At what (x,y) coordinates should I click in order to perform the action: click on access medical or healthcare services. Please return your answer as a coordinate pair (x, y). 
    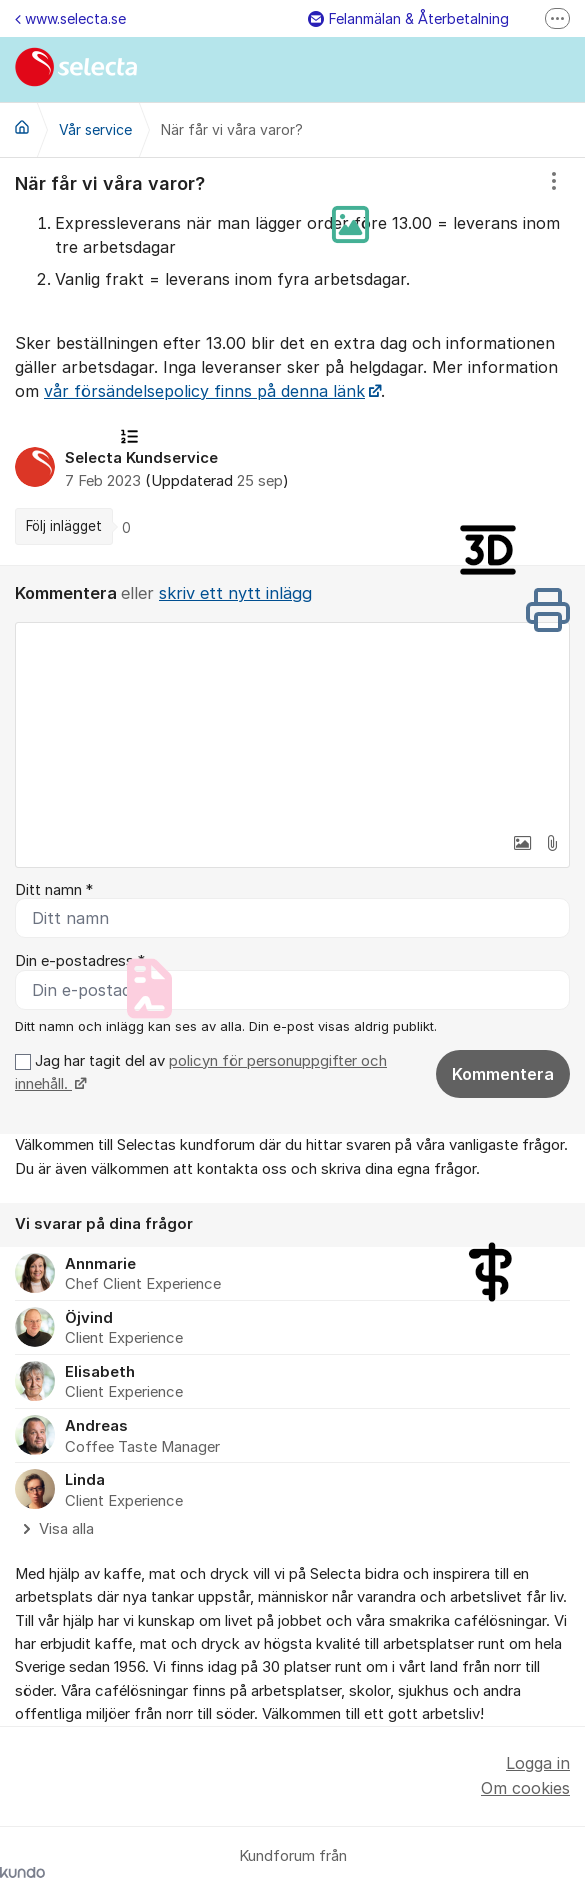
    Looking at the image, I should click on (492, 1272).